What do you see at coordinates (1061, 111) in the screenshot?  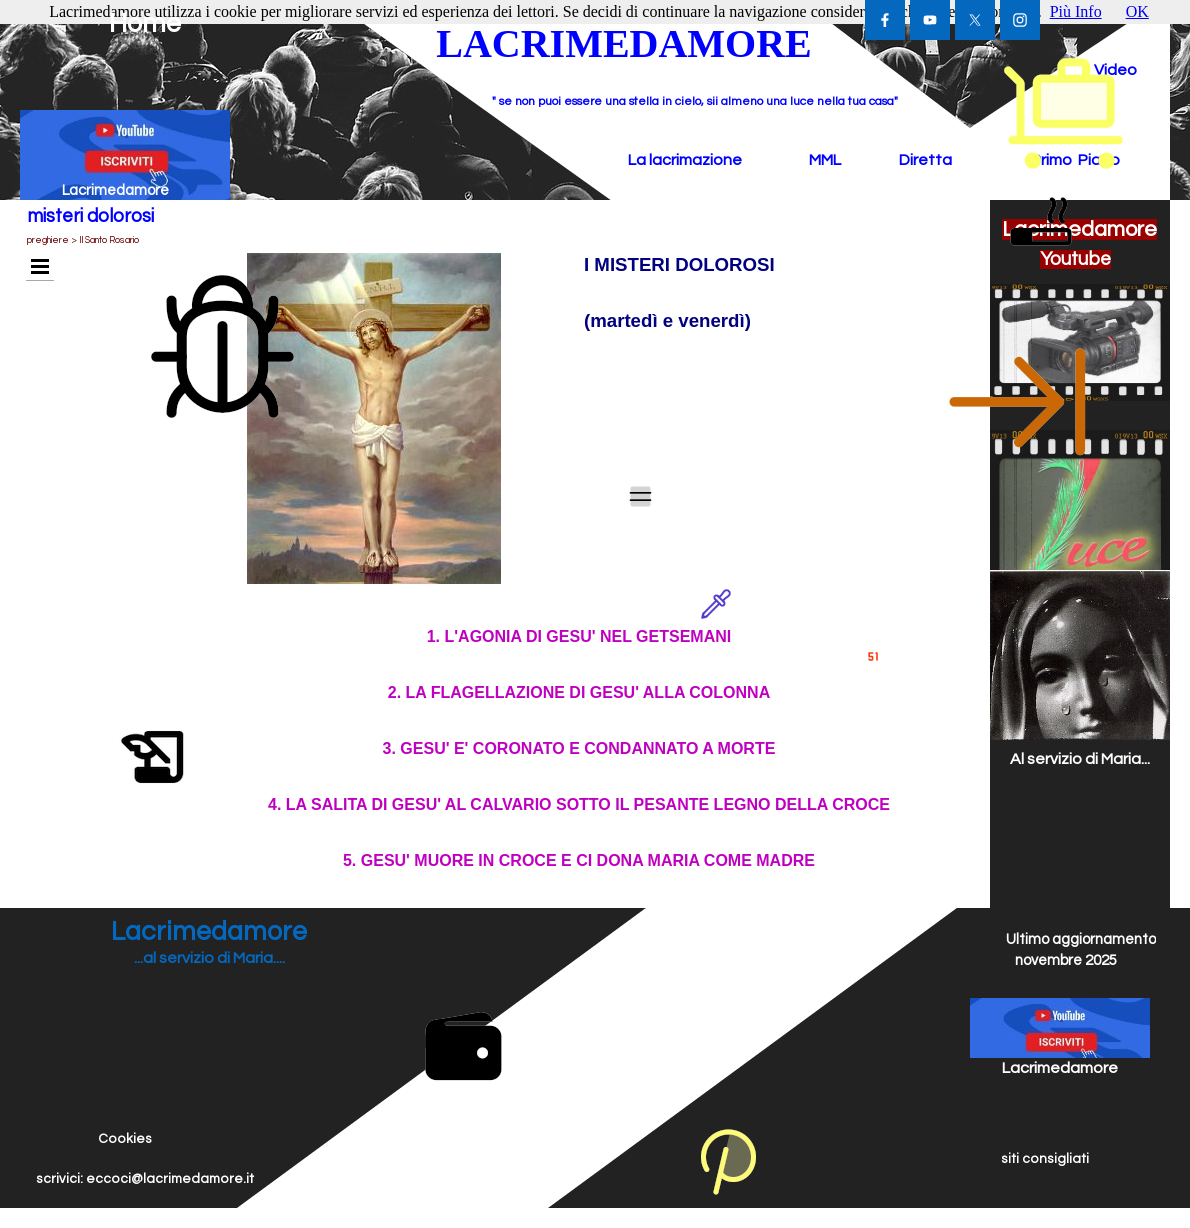 I see `view luggage or baggage information` at bounding box center [1061, 111].